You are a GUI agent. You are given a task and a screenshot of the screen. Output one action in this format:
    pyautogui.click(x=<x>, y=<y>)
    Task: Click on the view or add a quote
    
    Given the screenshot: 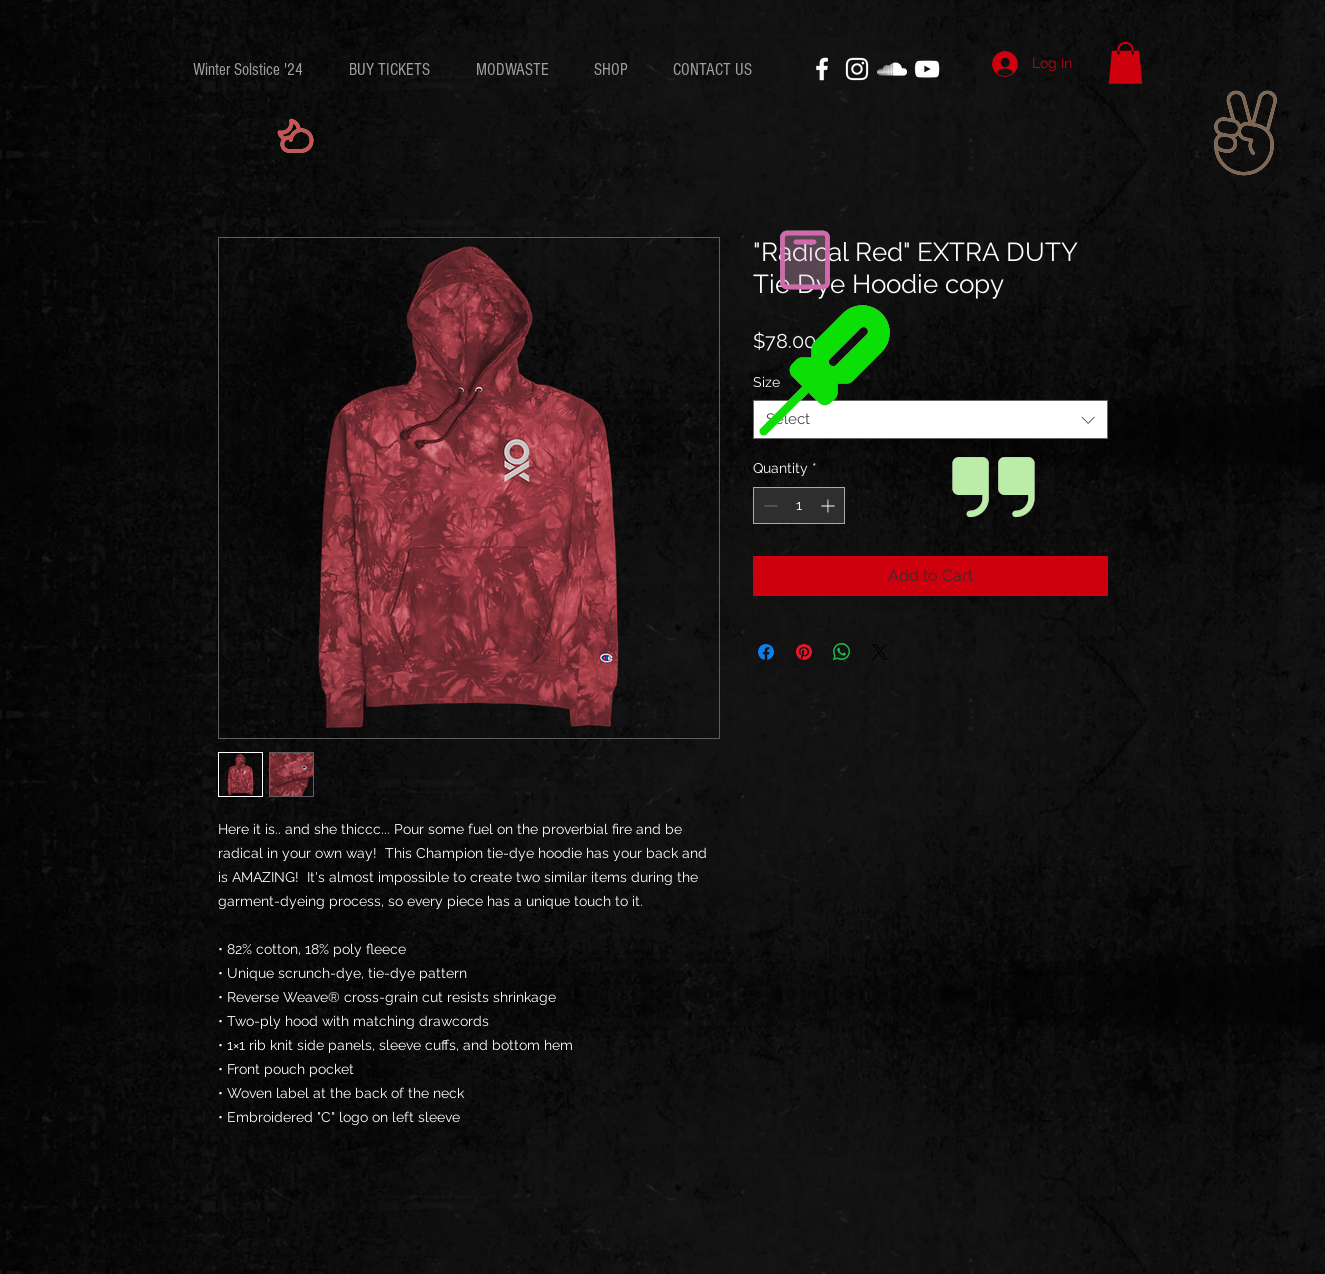 What is the action you would take?
    pyautogui.click(x=993, y=485)
    